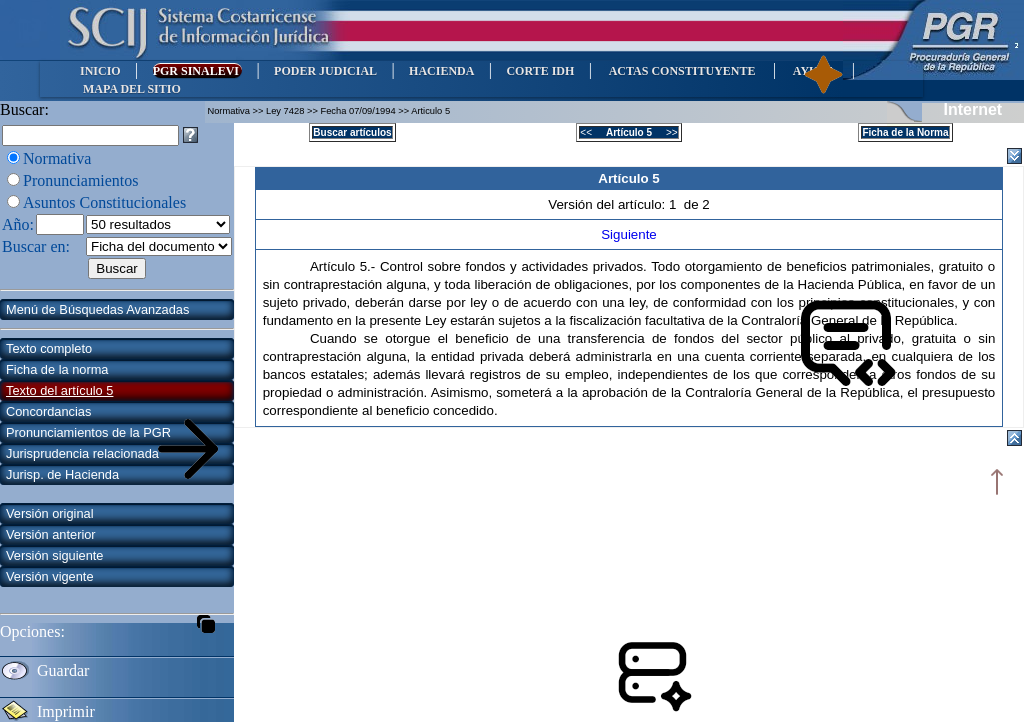  I want to click on access AI-powered server features, so click(652, 672).